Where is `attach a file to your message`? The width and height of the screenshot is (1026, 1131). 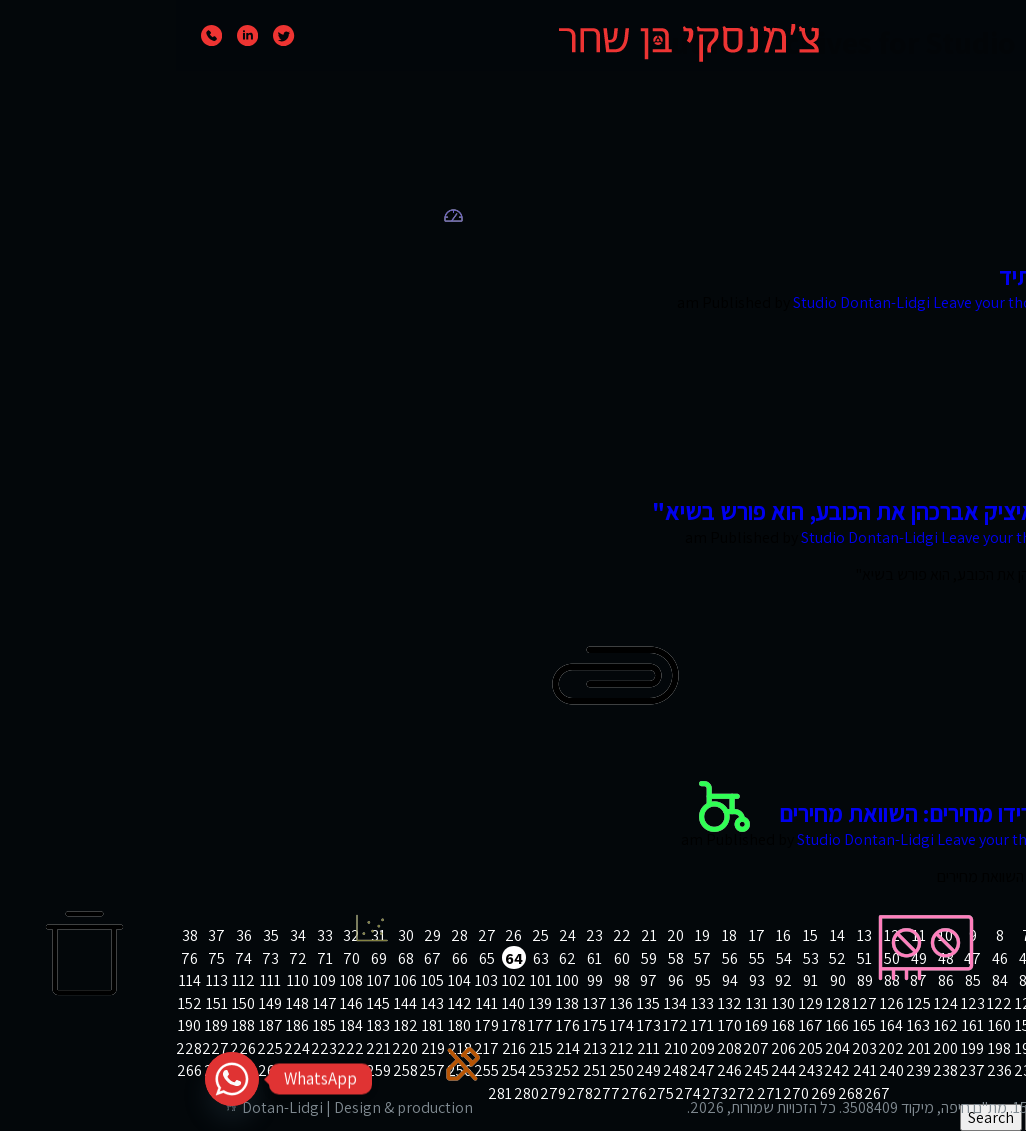
attach a file to your message is located at coordinates (615, 675).